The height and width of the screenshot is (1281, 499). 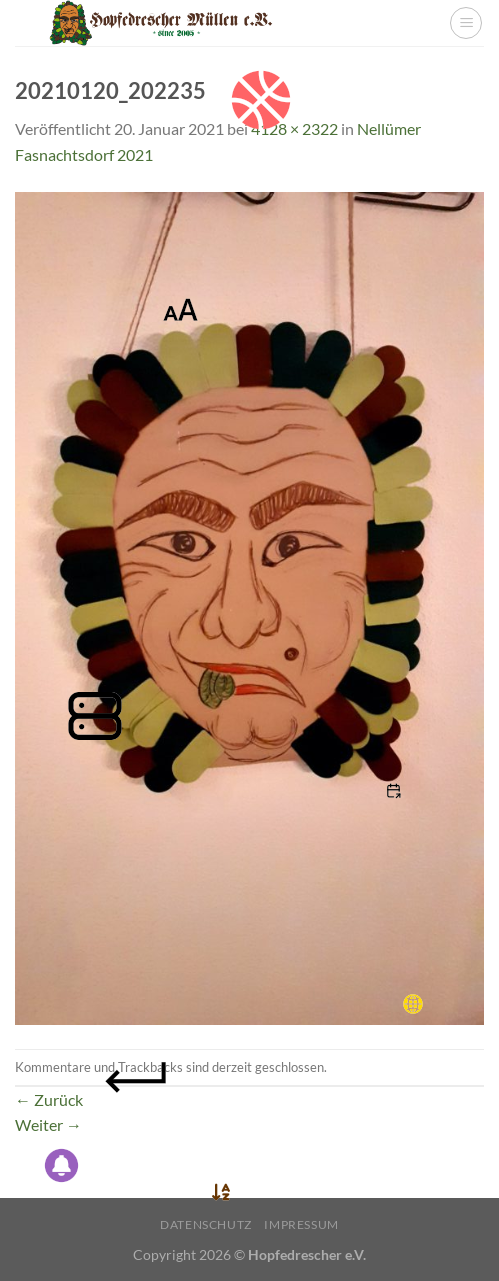 I want to click on adjust text size settings, so click(x=180, y=308).